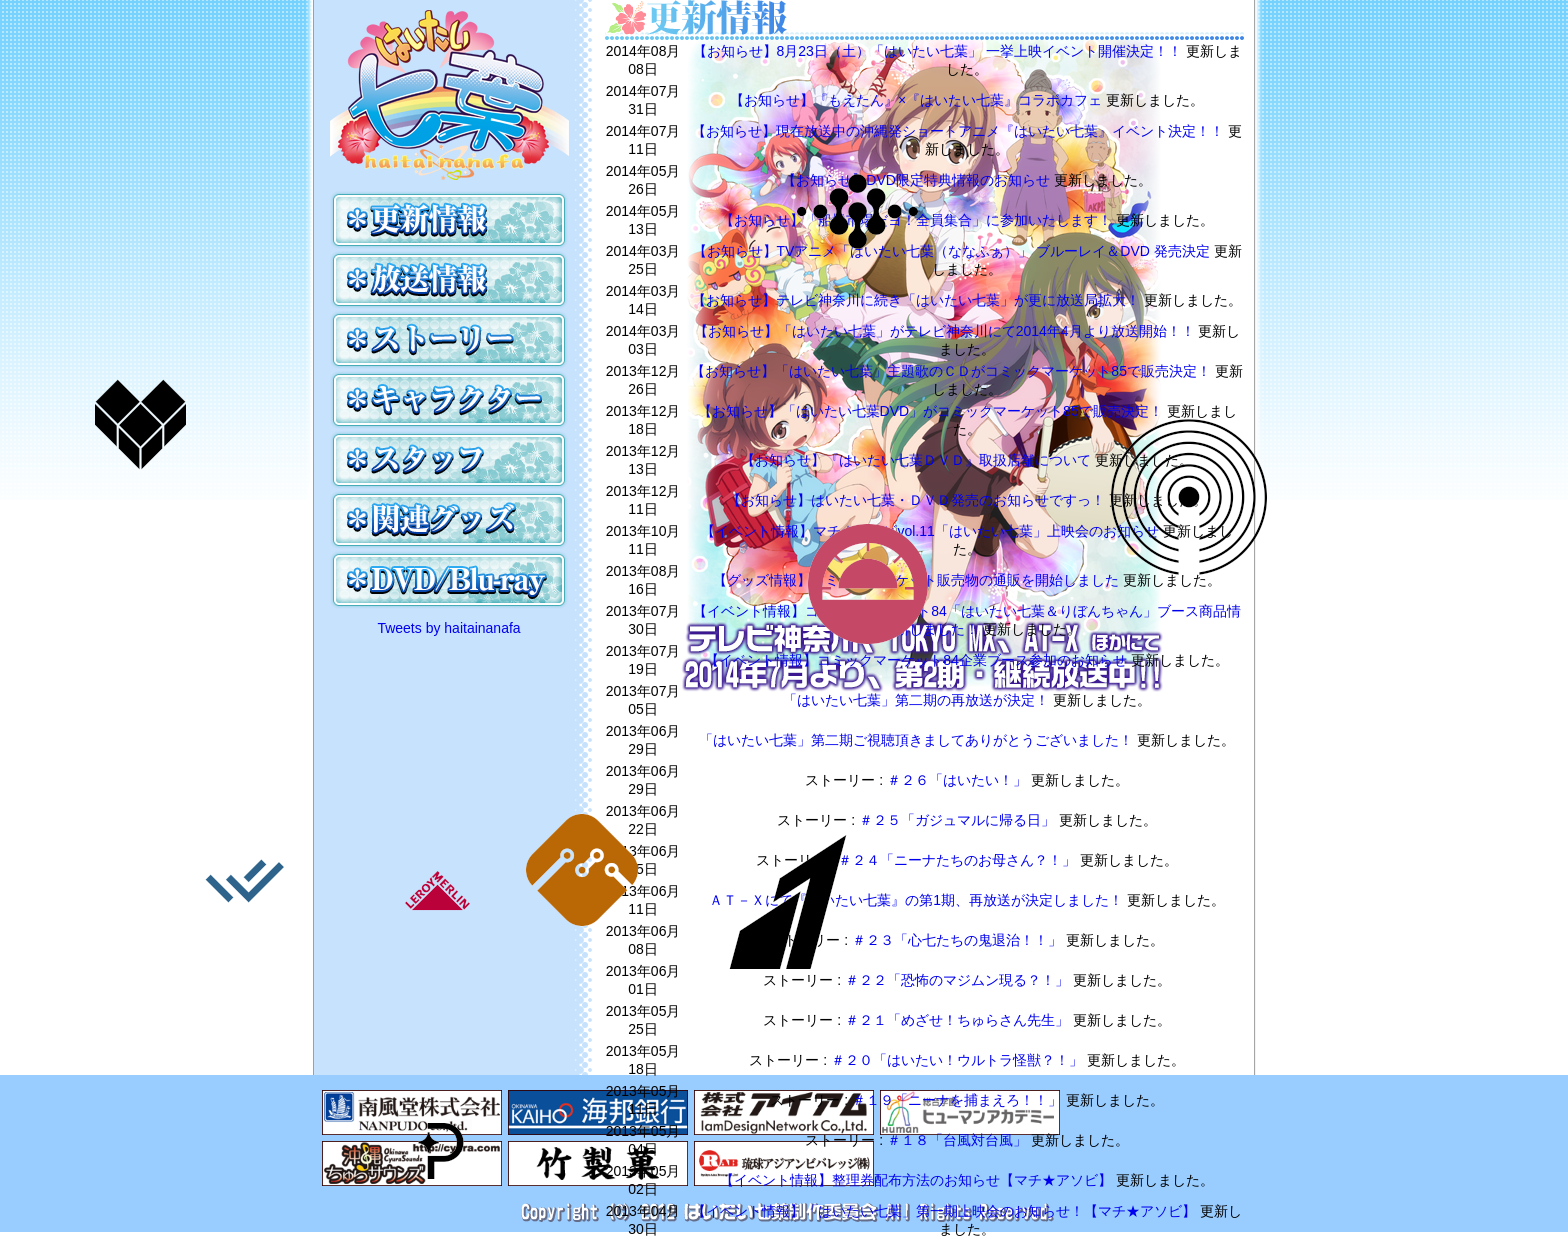  I want to click on visit the Leroy Merlin website or app, so click(437, 890).